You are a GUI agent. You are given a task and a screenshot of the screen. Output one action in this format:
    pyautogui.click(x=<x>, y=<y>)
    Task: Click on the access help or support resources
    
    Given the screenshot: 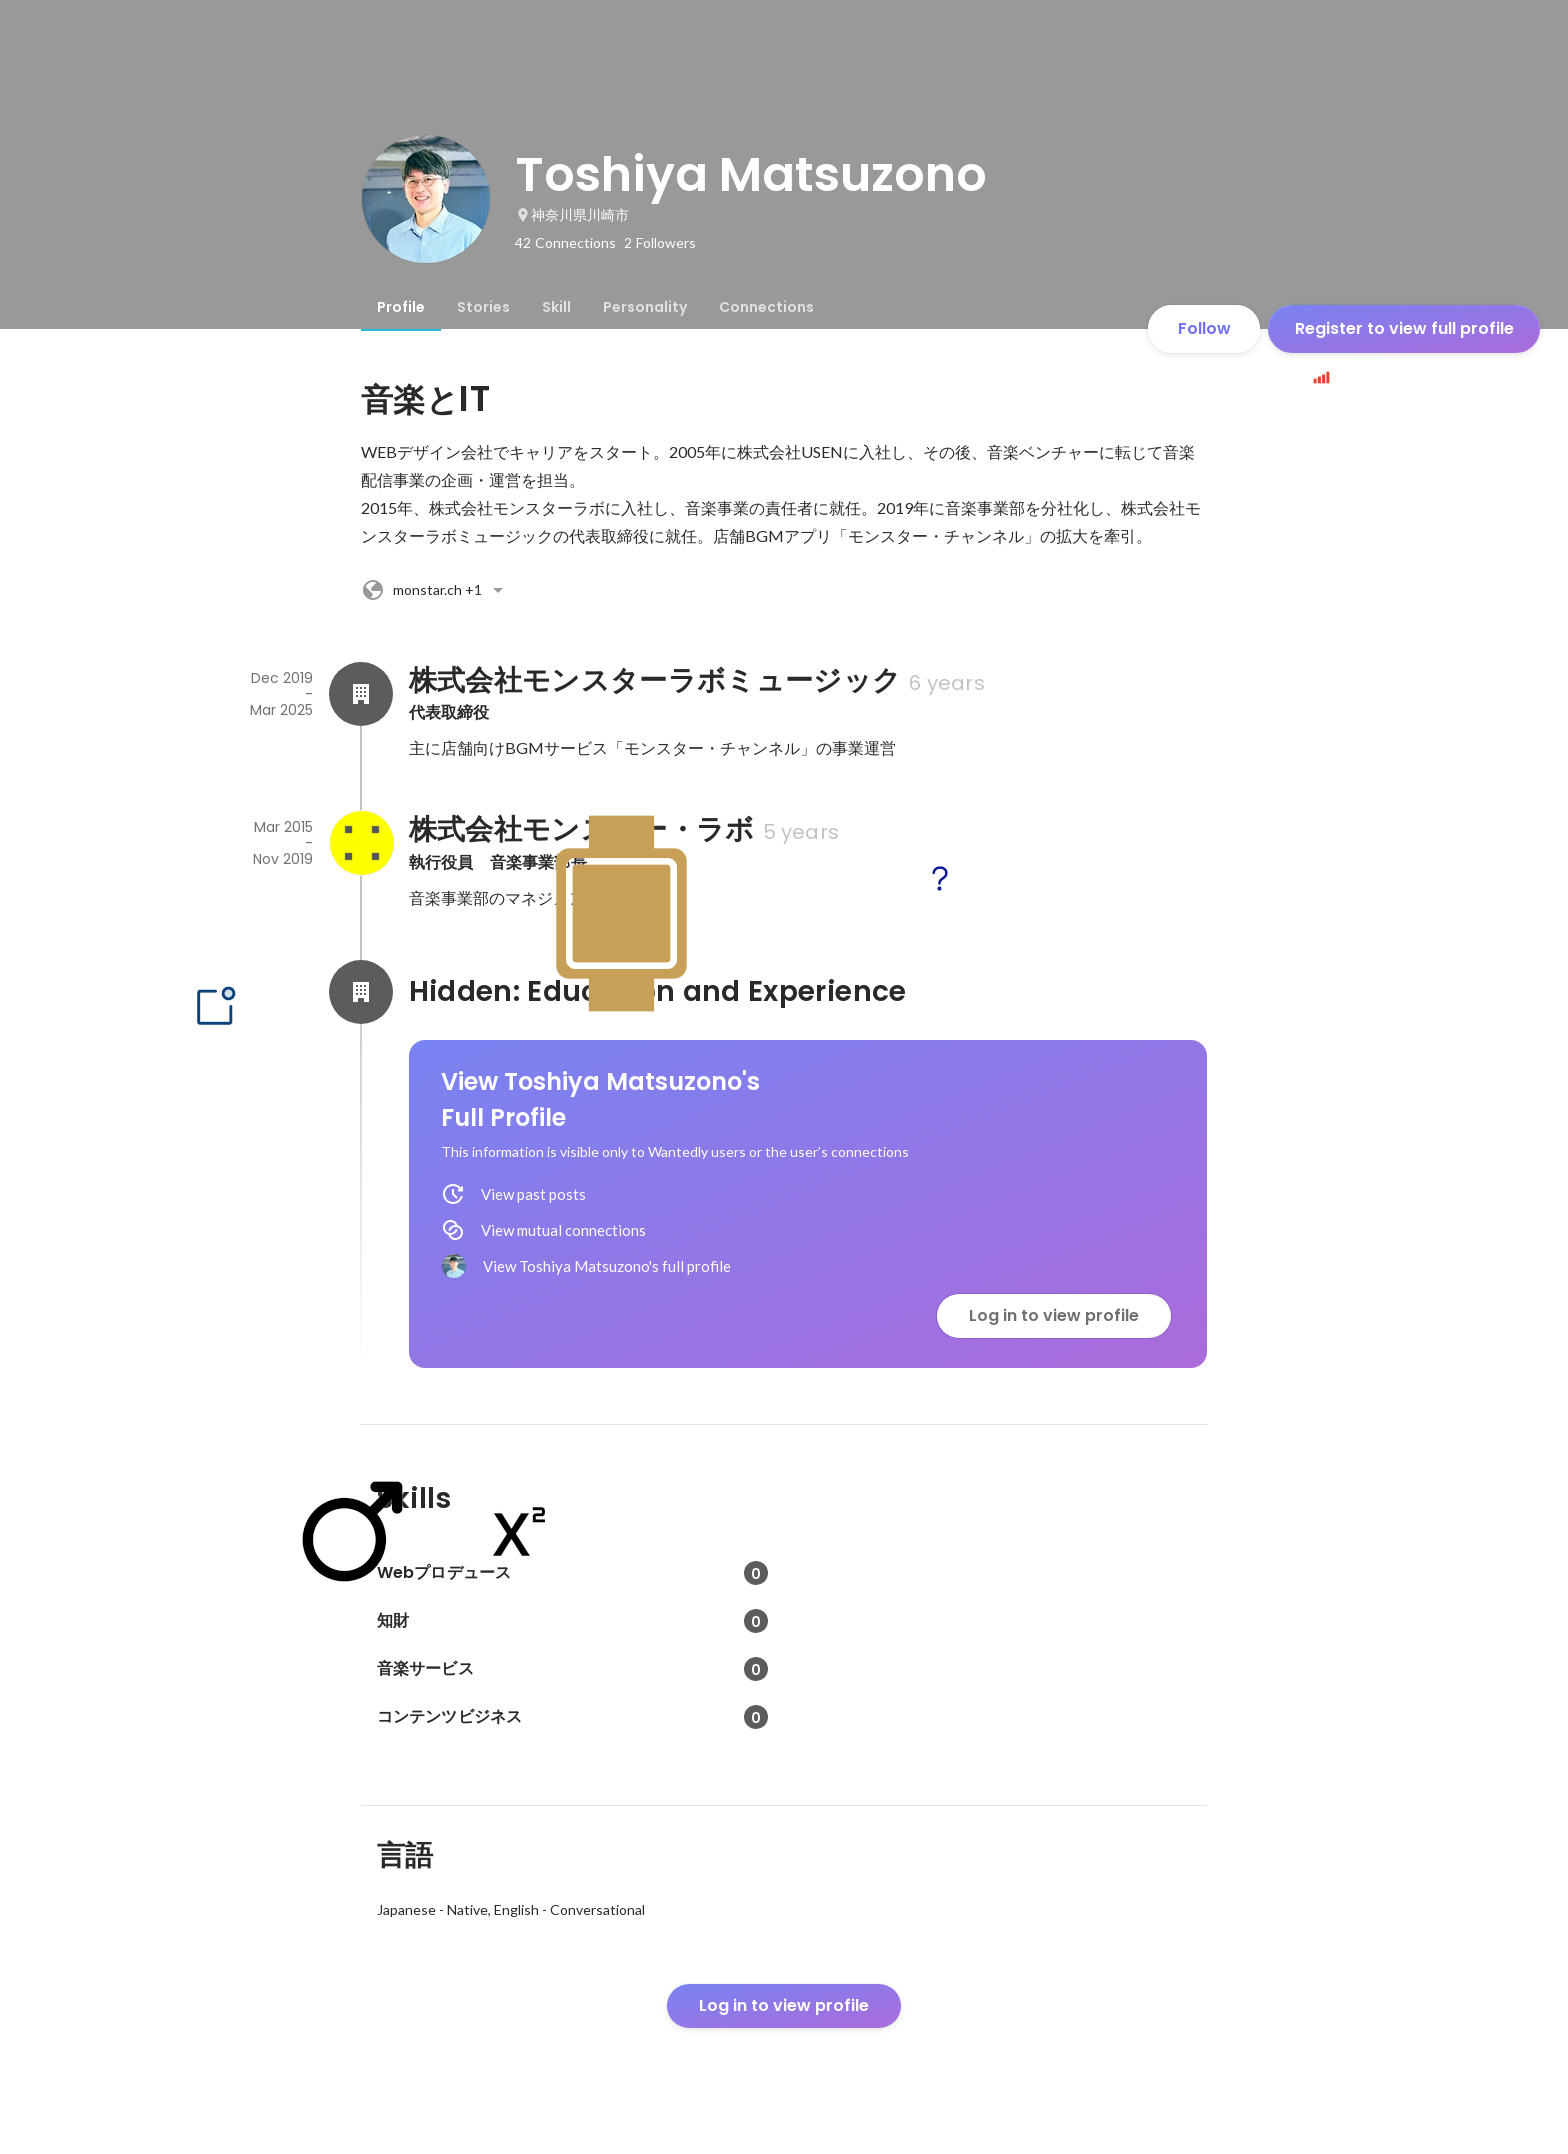 What is the action you would take?
    pyautogui.click(x=940, y=879)
    